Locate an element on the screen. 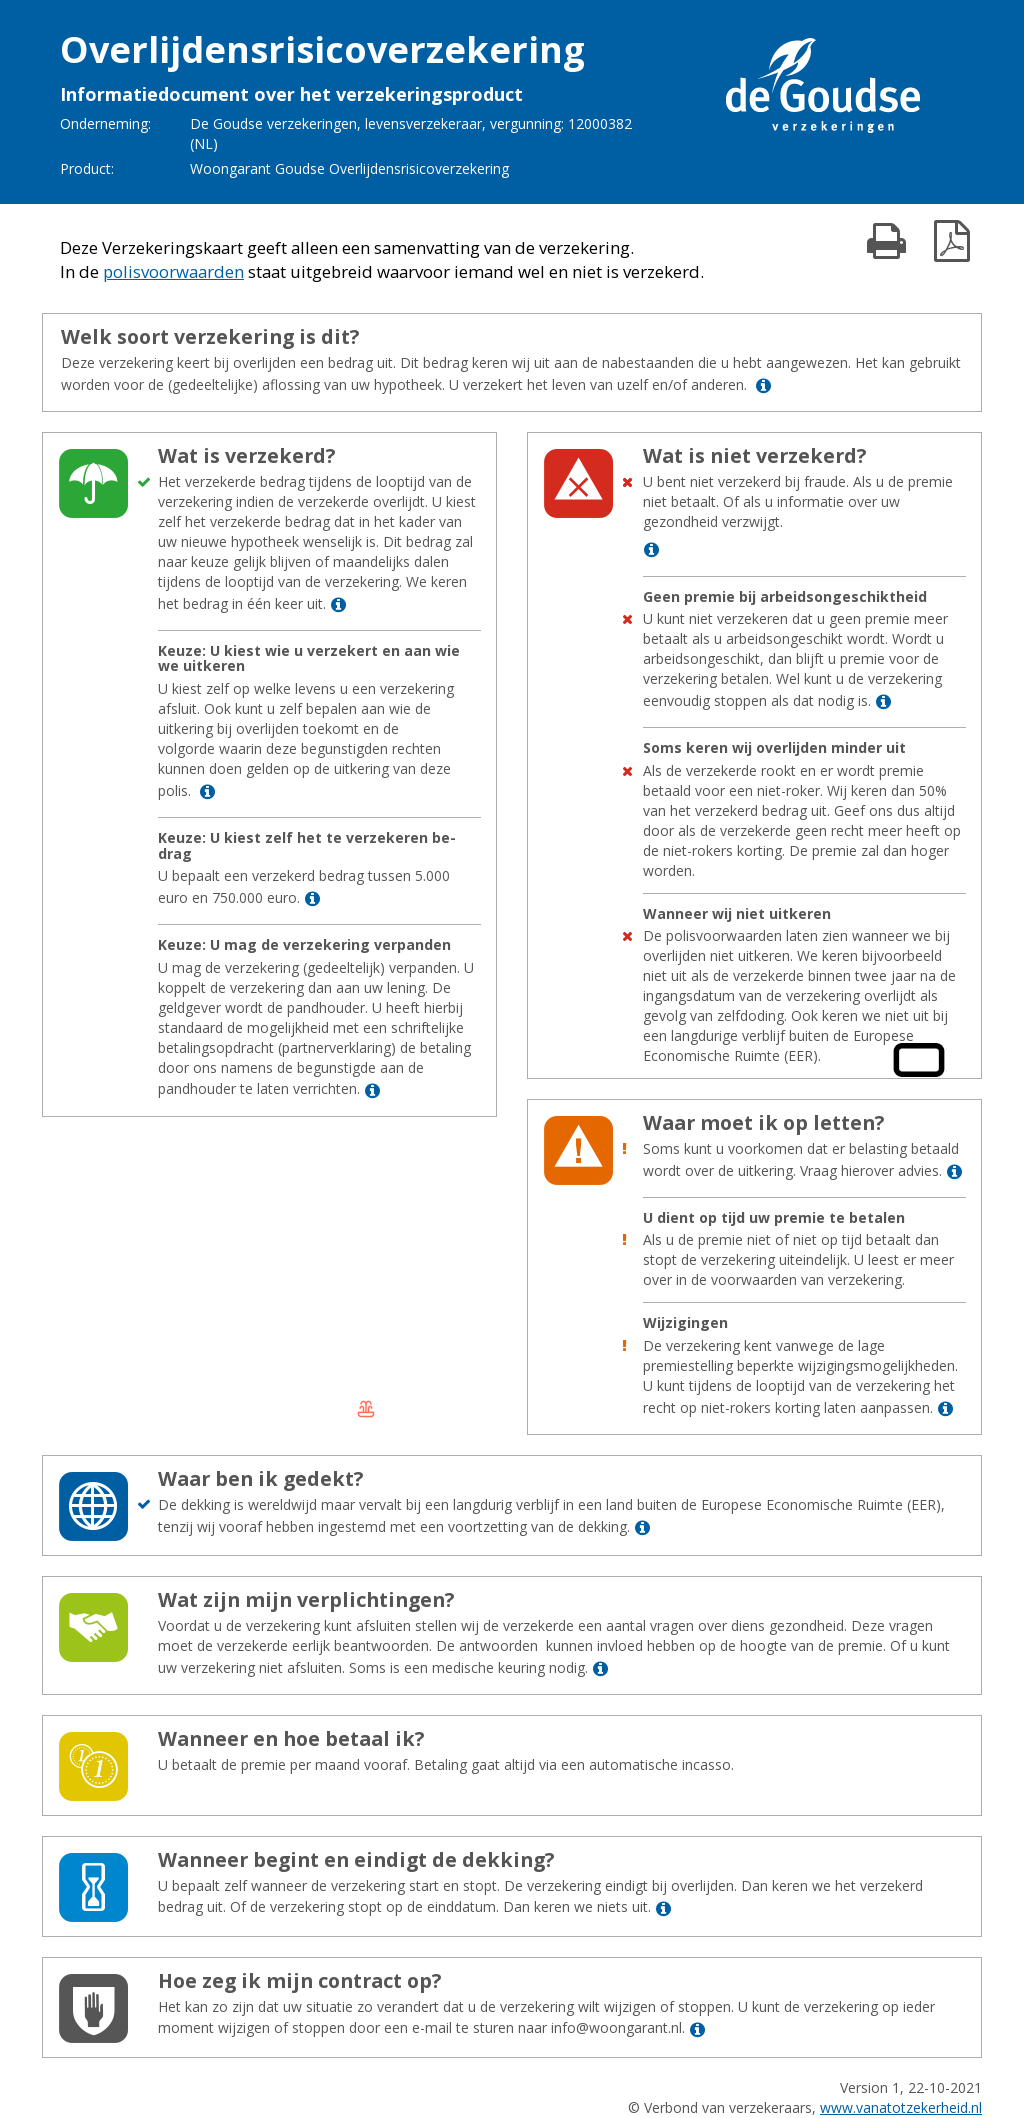 The height and width of the screenshot is (2118, 1024). crop image to 3:2 aspect ratio is located at coordinates (919, 1060).